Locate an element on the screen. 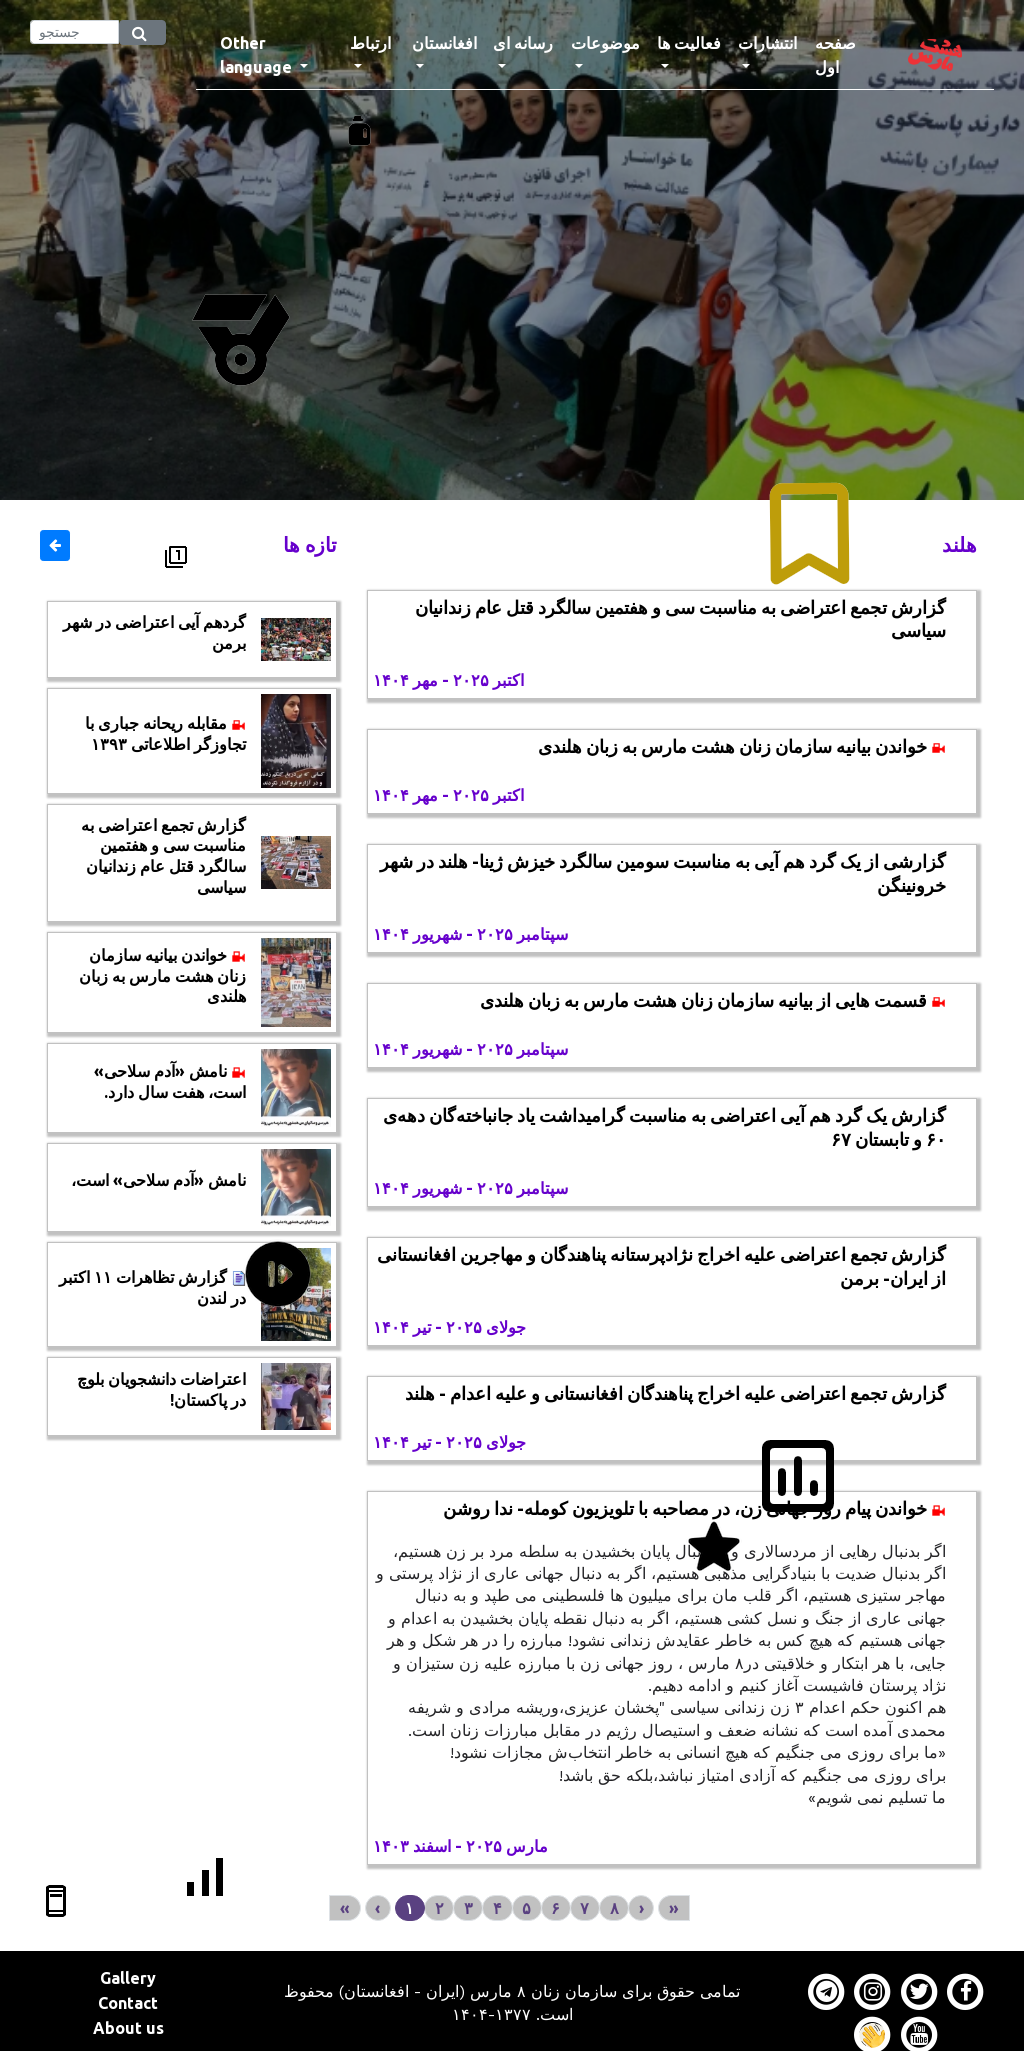 The image size is (1024, 2057). play next item in queue is located at coordinates (278, 1274).